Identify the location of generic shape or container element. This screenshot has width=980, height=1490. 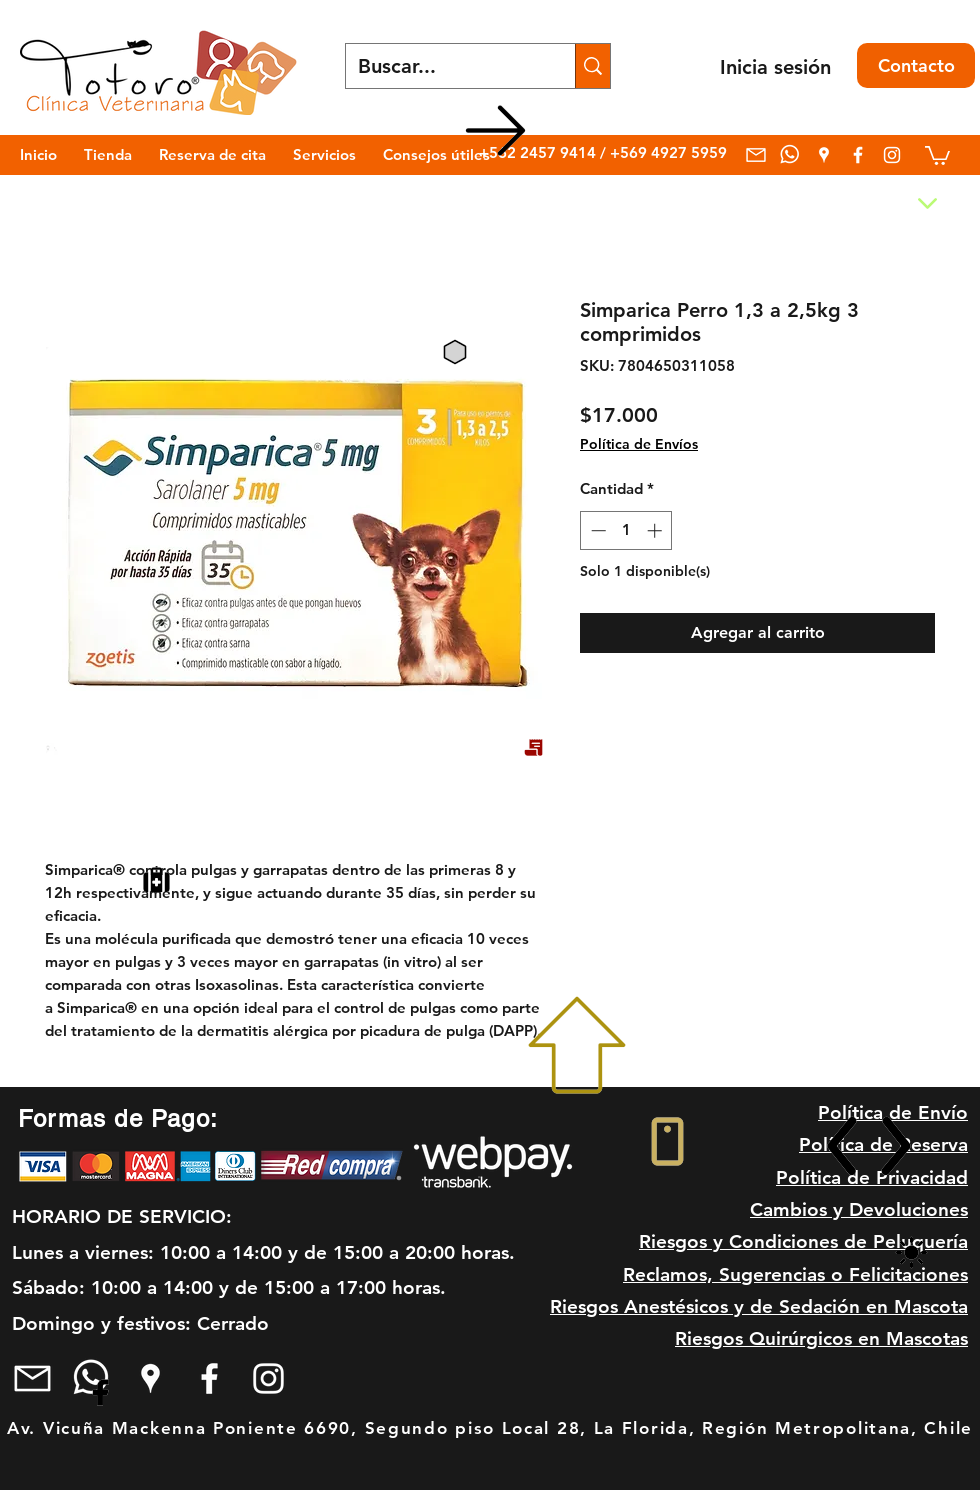
(455, 352).